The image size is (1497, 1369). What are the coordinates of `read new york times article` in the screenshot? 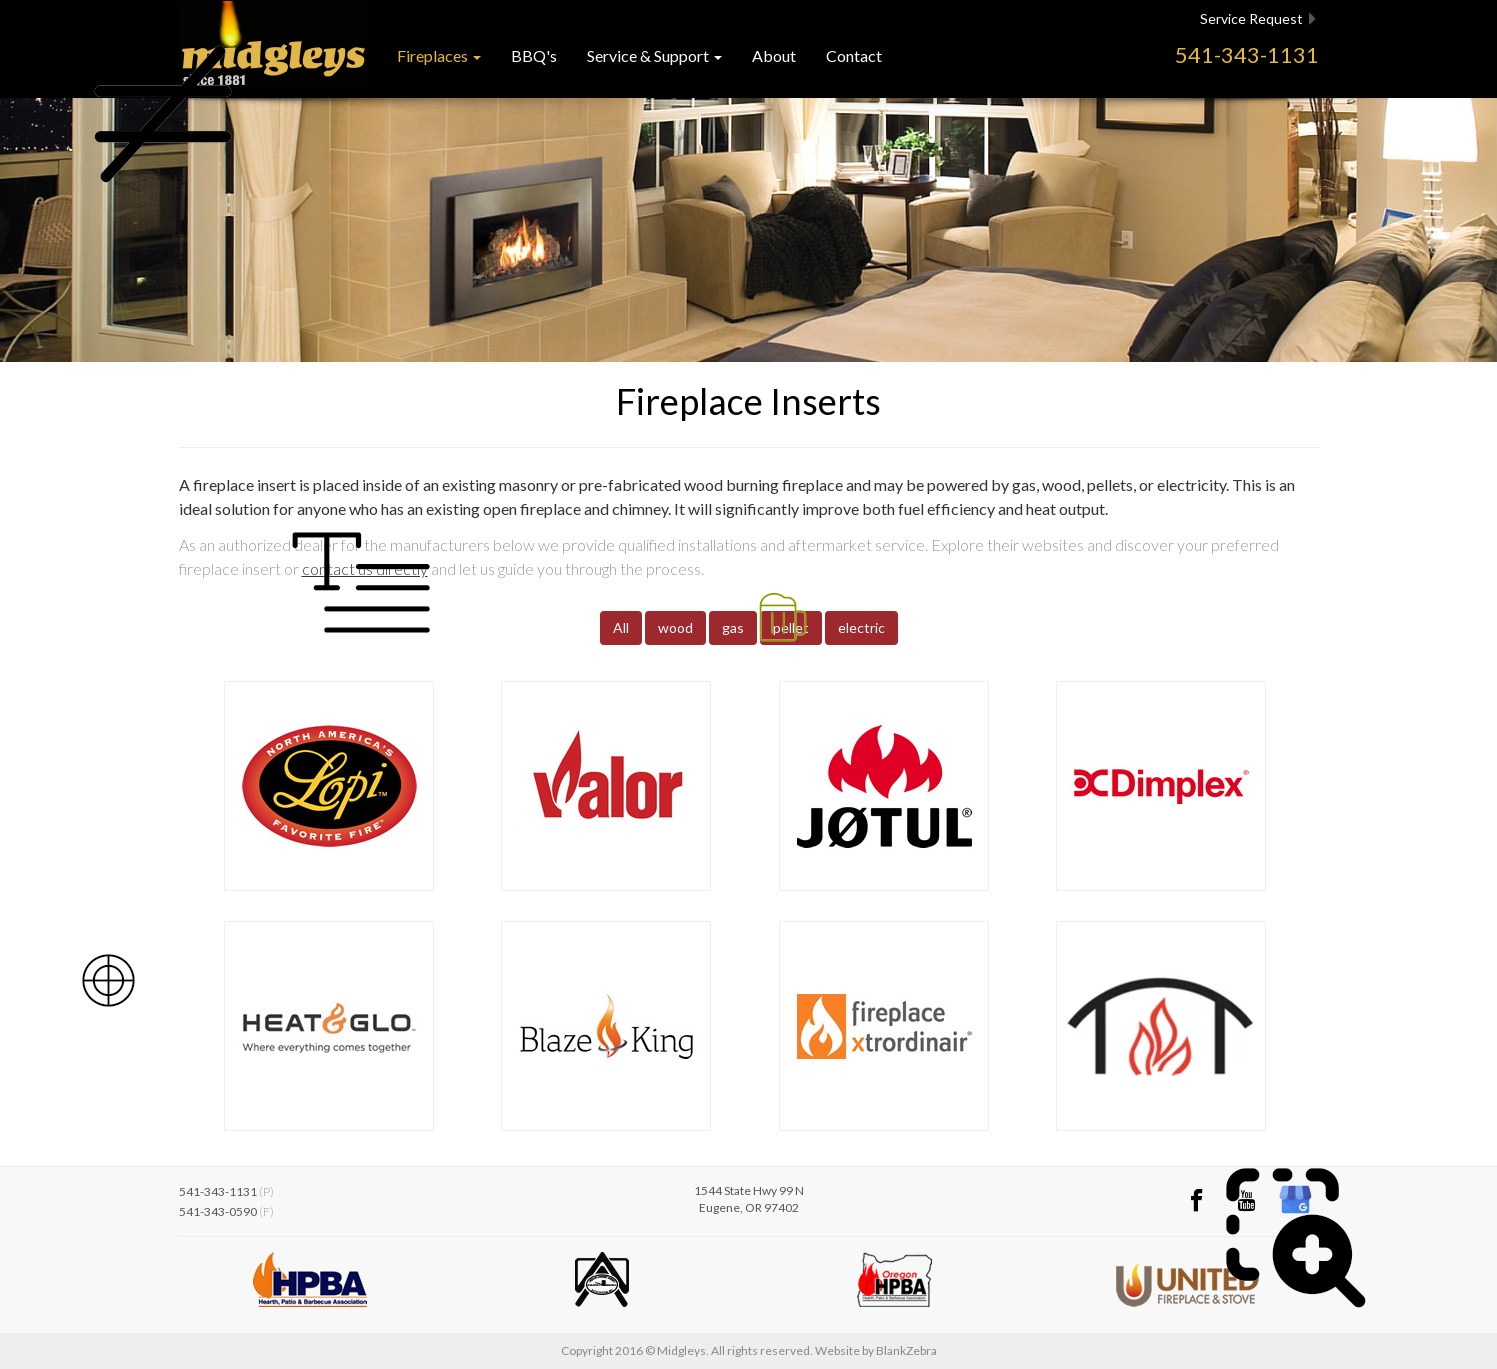 It's located at (358, 582).